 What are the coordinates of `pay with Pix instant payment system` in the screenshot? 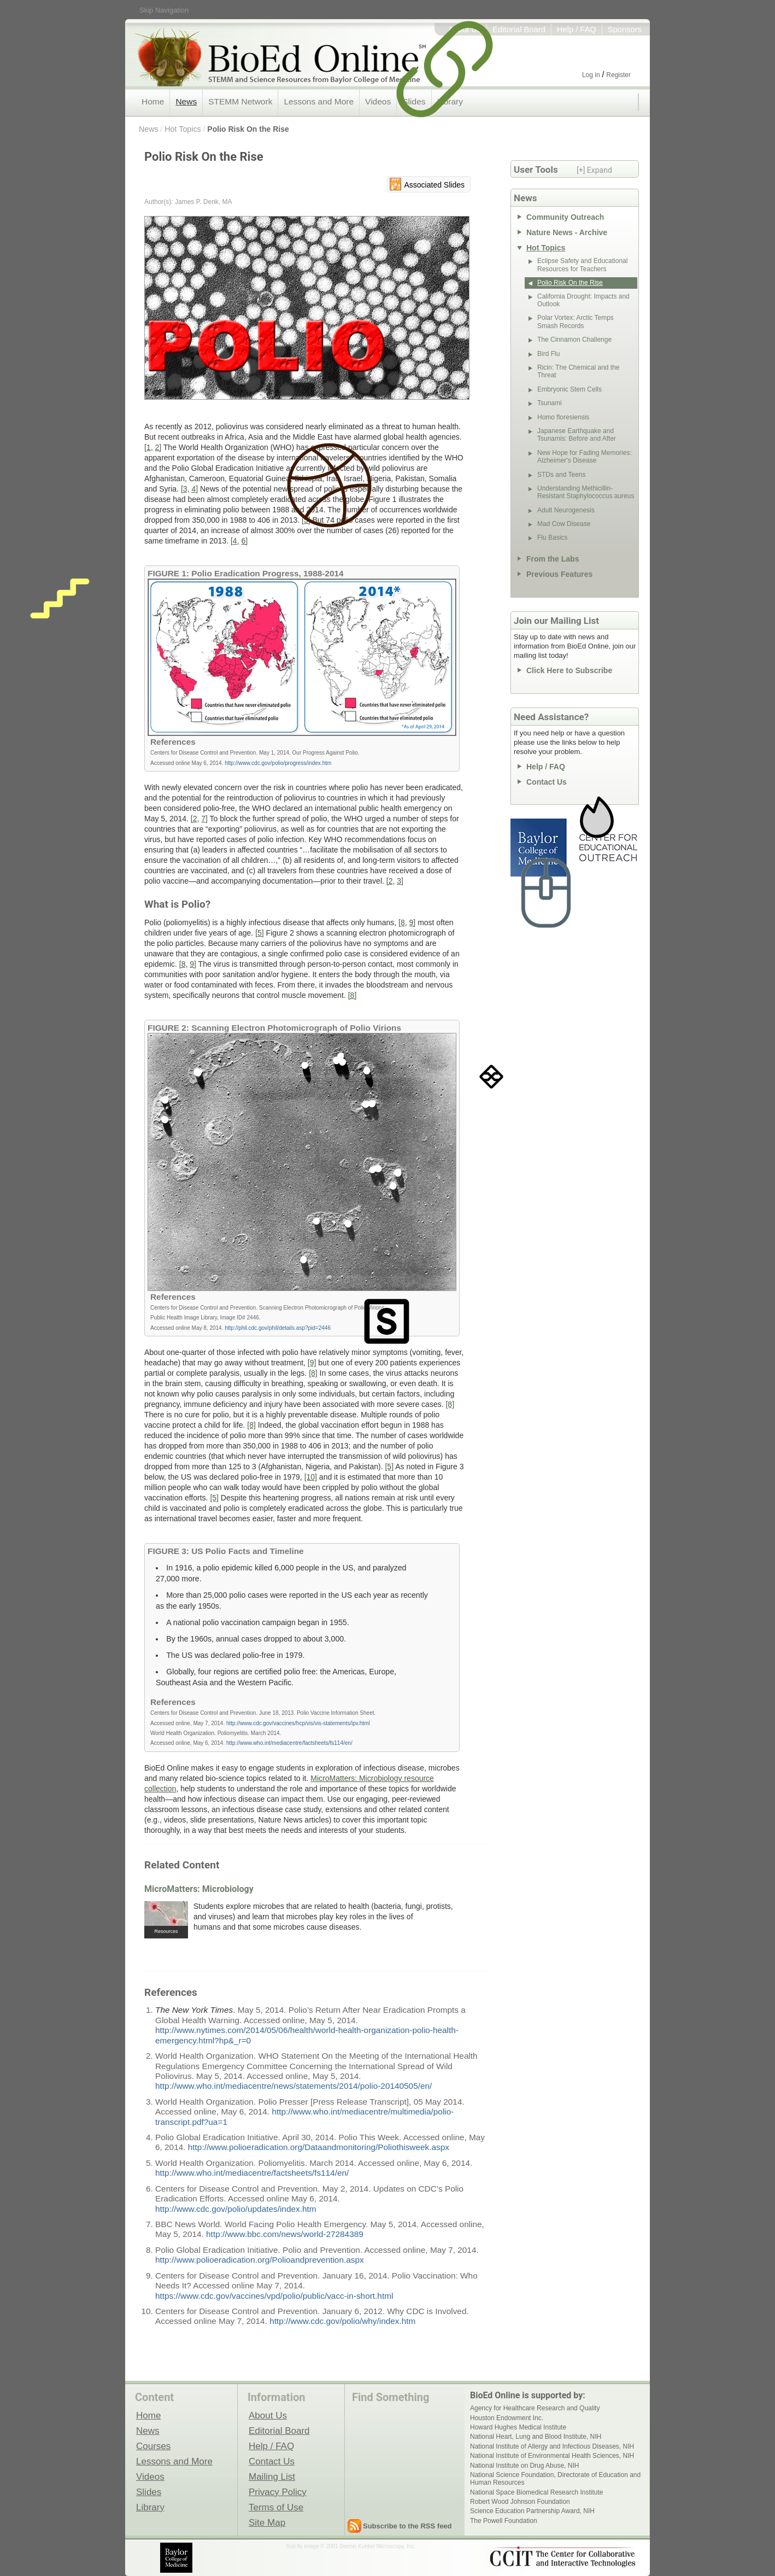 It's located at (491, 1077).